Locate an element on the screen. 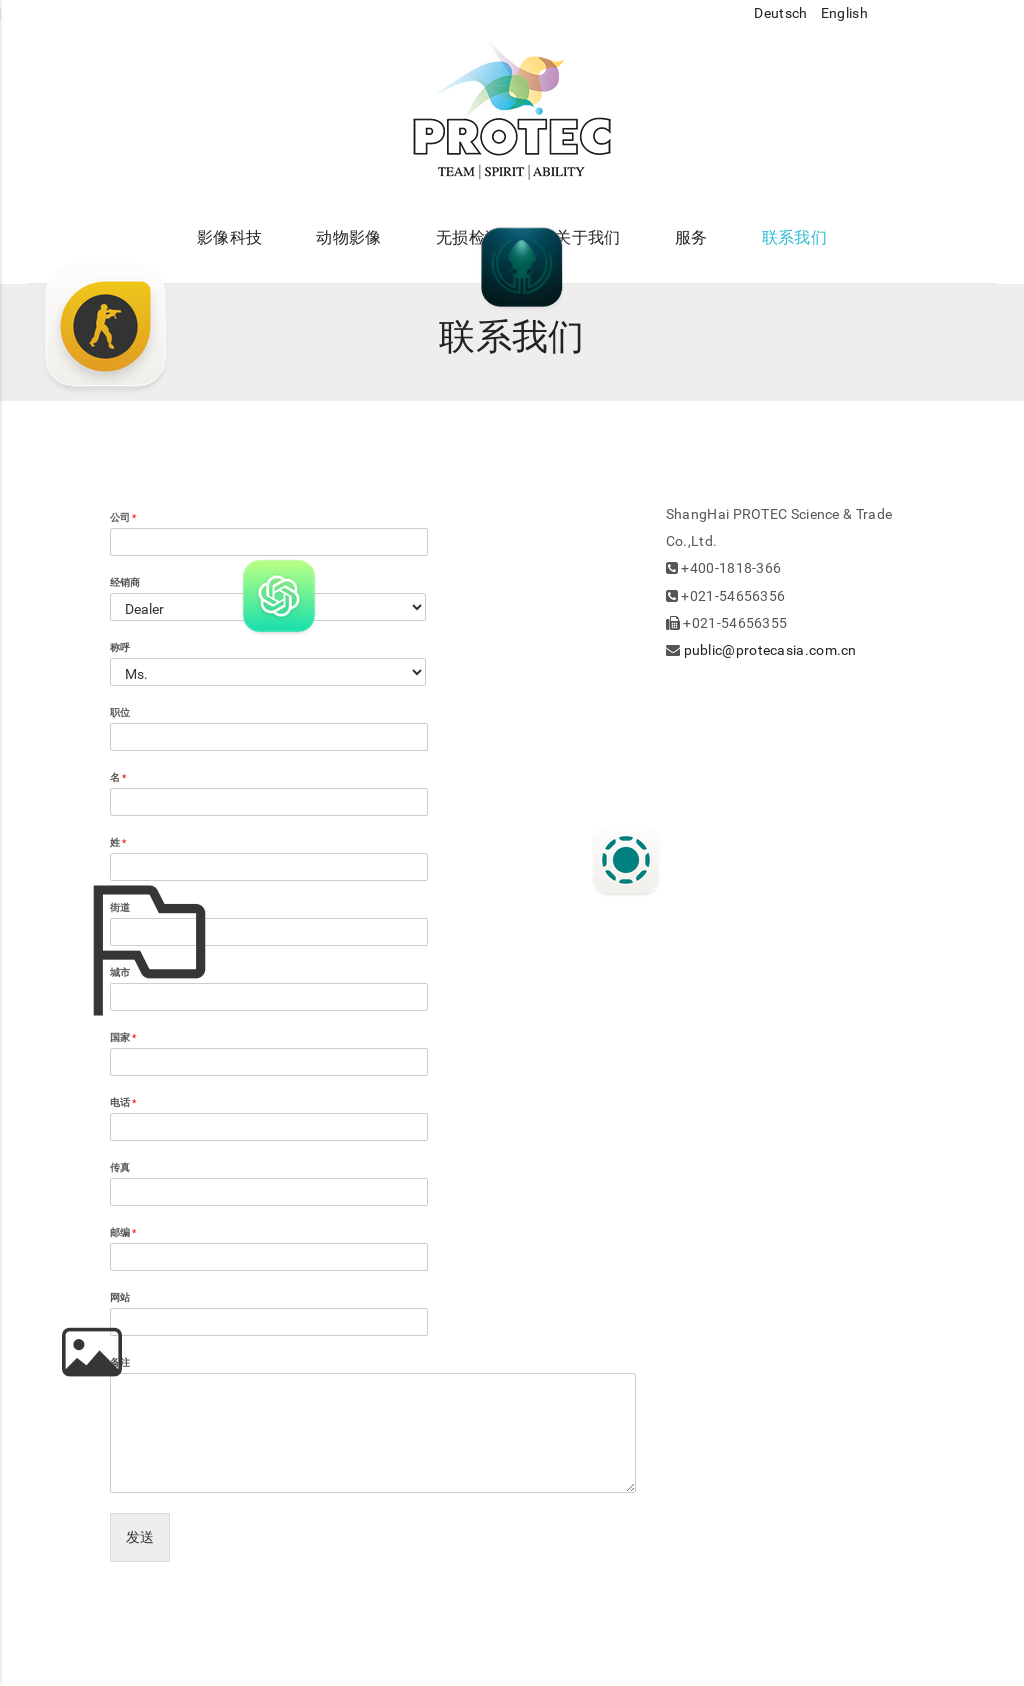 Image resolution: width=1024 pixels, height=1686 pixels. open LocalSend app for local file sharing is located at coordinates (626, 860).